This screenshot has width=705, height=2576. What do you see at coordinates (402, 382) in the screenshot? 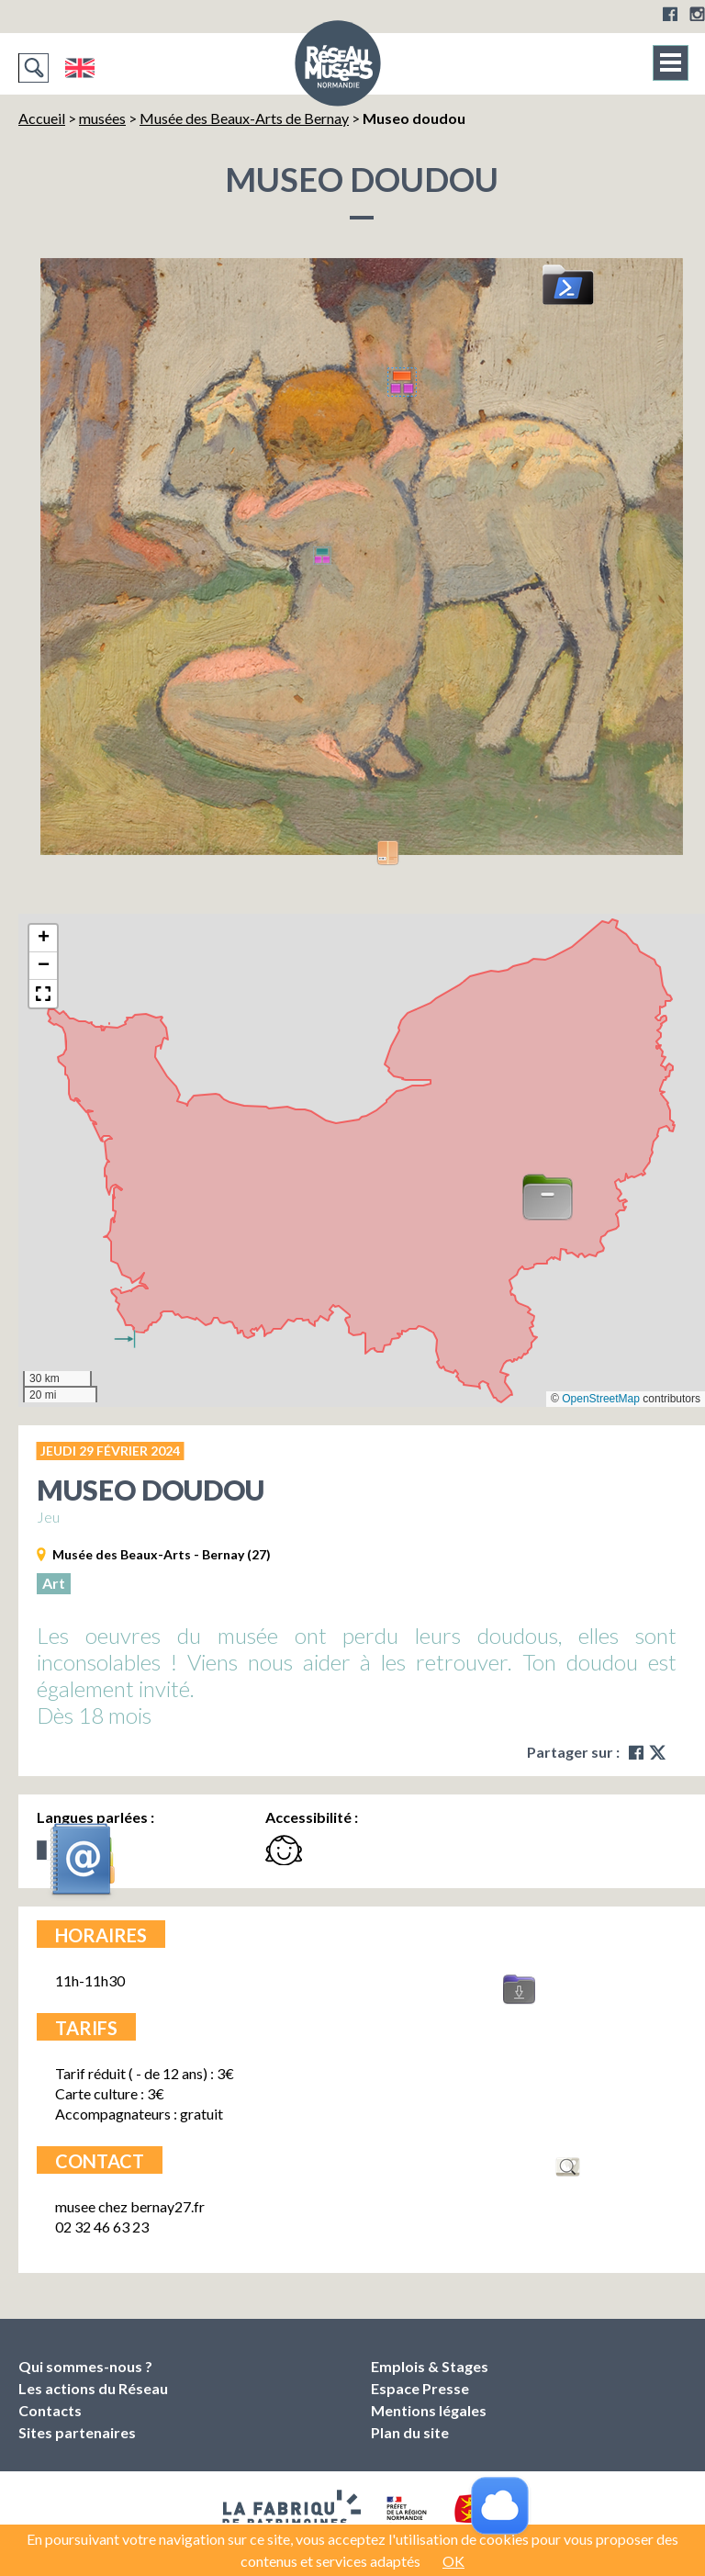
I see `select all items in the current view` at bounding box center [402, 382].